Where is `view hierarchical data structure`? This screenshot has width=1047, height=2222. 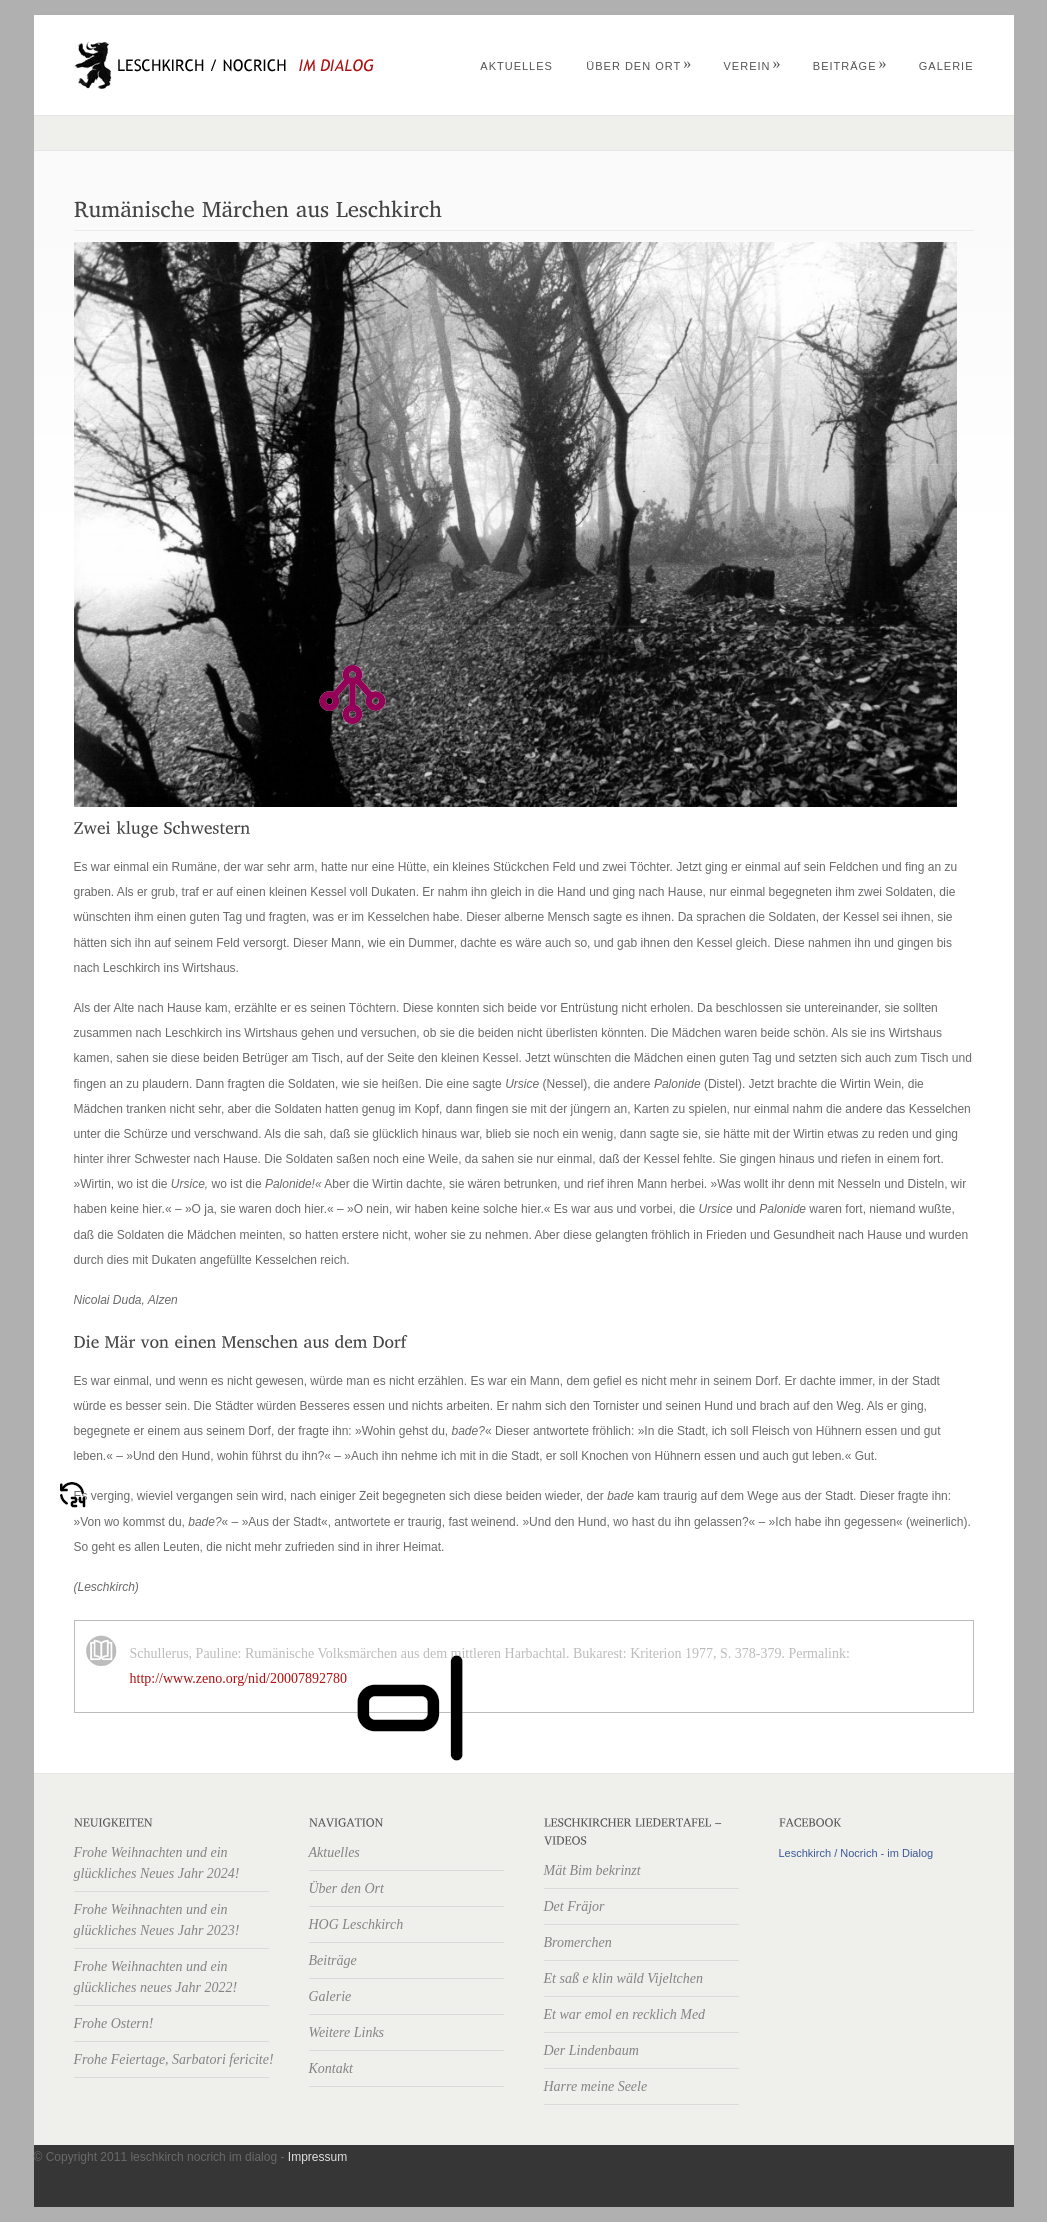
view hierarchical data structure is located at coordinates (352, 694).